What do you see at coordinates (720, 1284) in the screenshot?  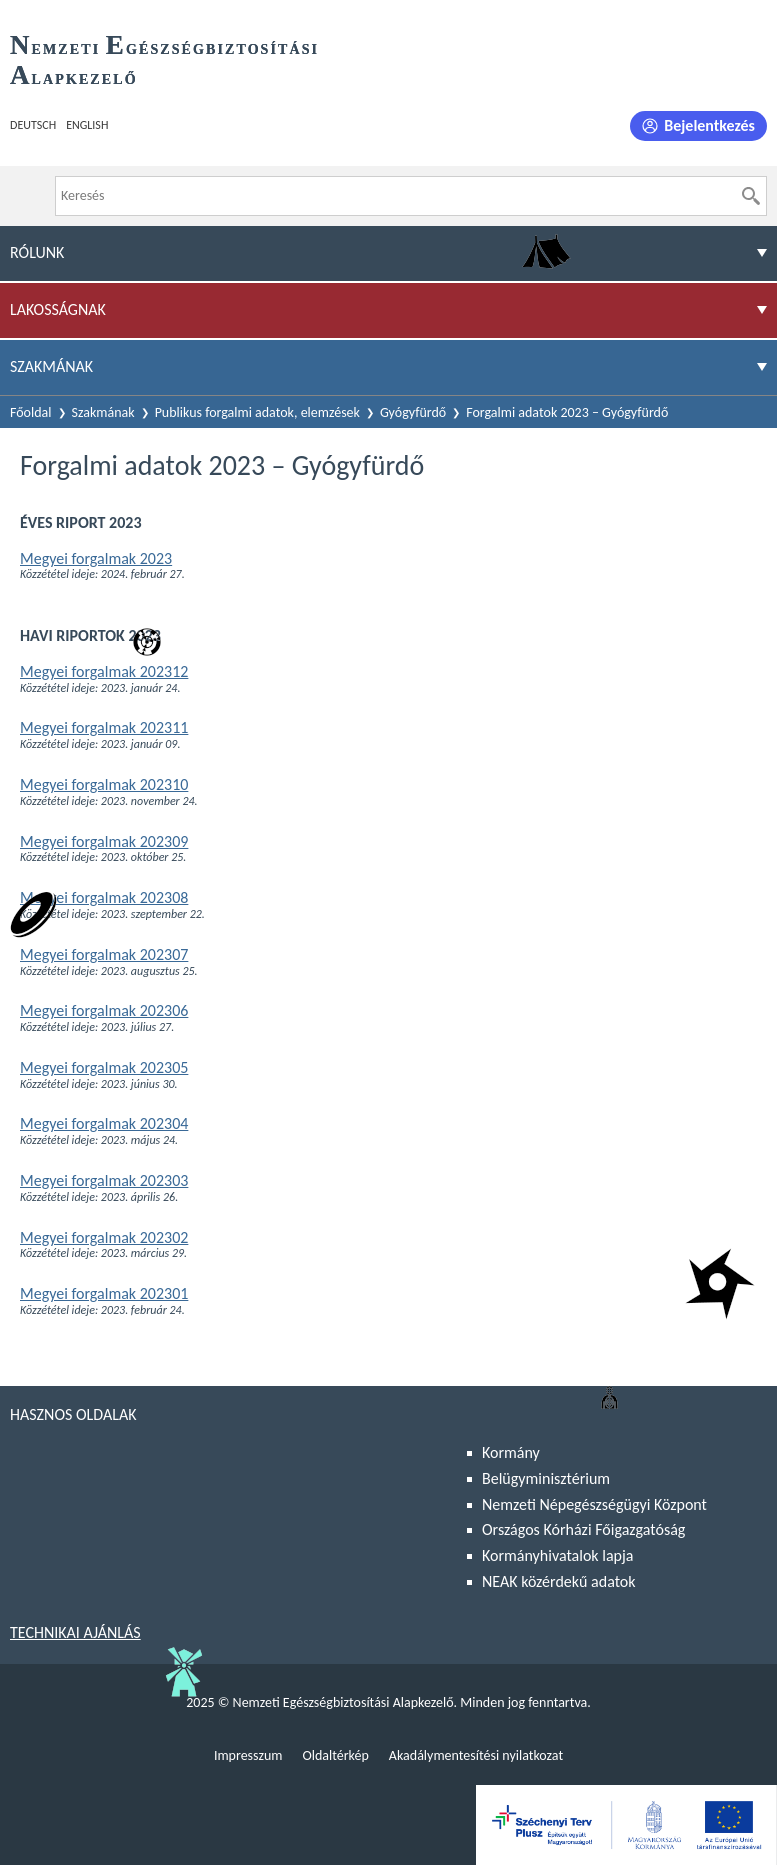 I see `activate spin attack or special ability` at bounding box center [720, 1284].